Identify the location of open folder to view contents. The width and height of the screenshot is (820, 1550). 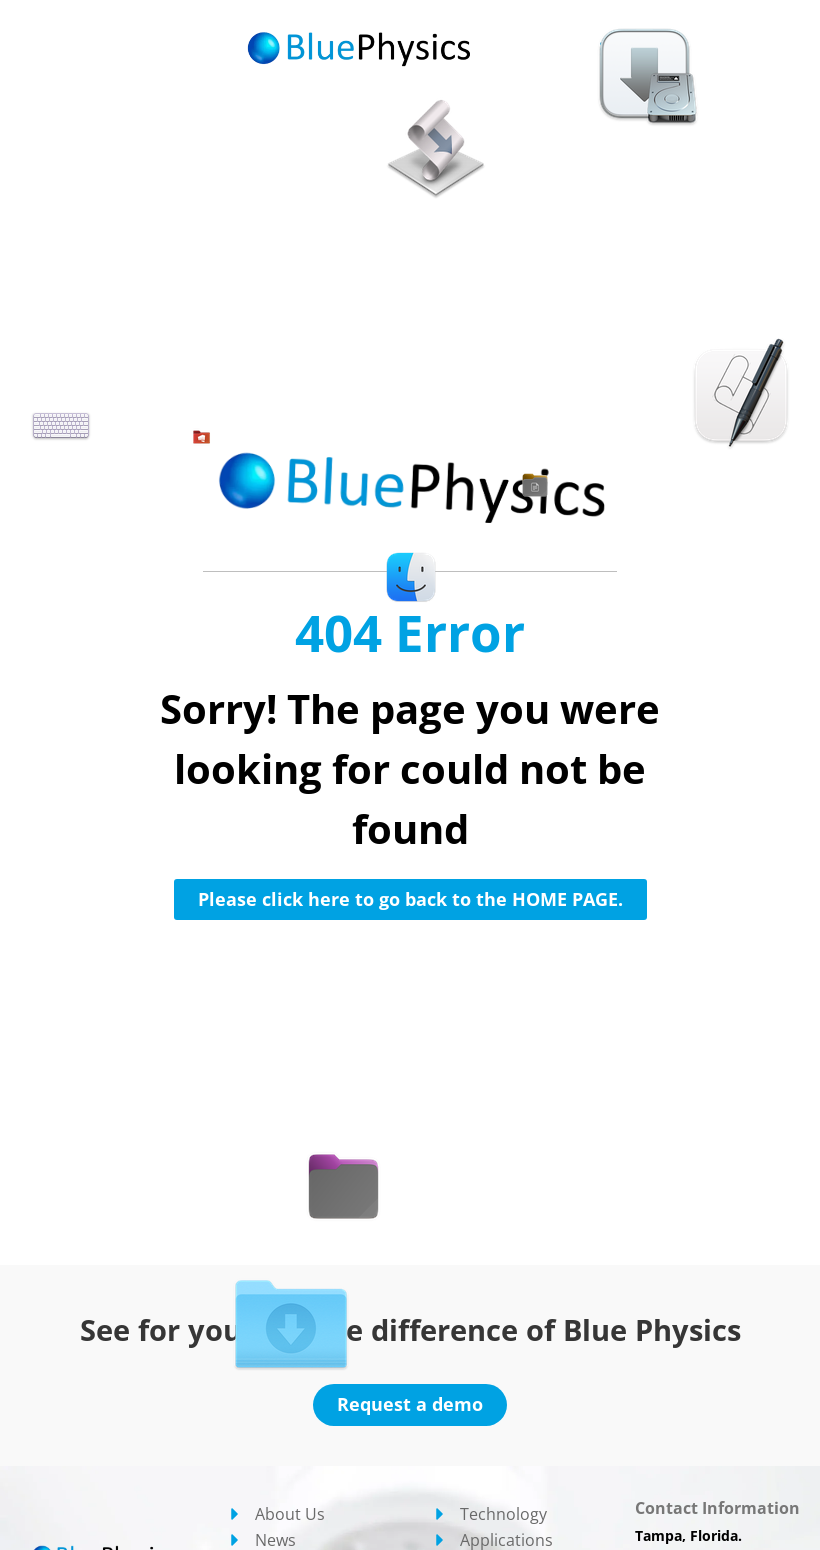
(343, 1186).